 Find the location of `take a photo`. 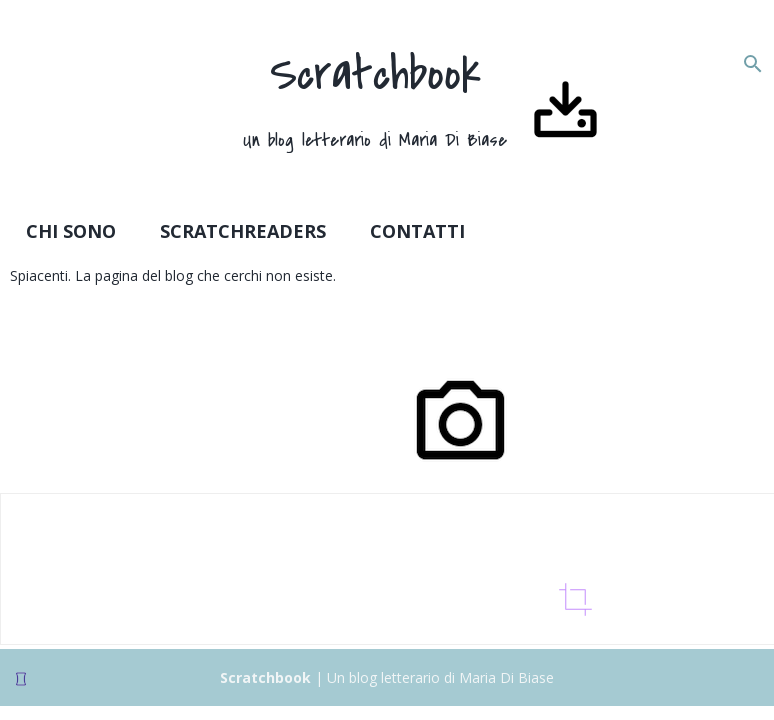

take a photo is located at coordinates (460, 424).